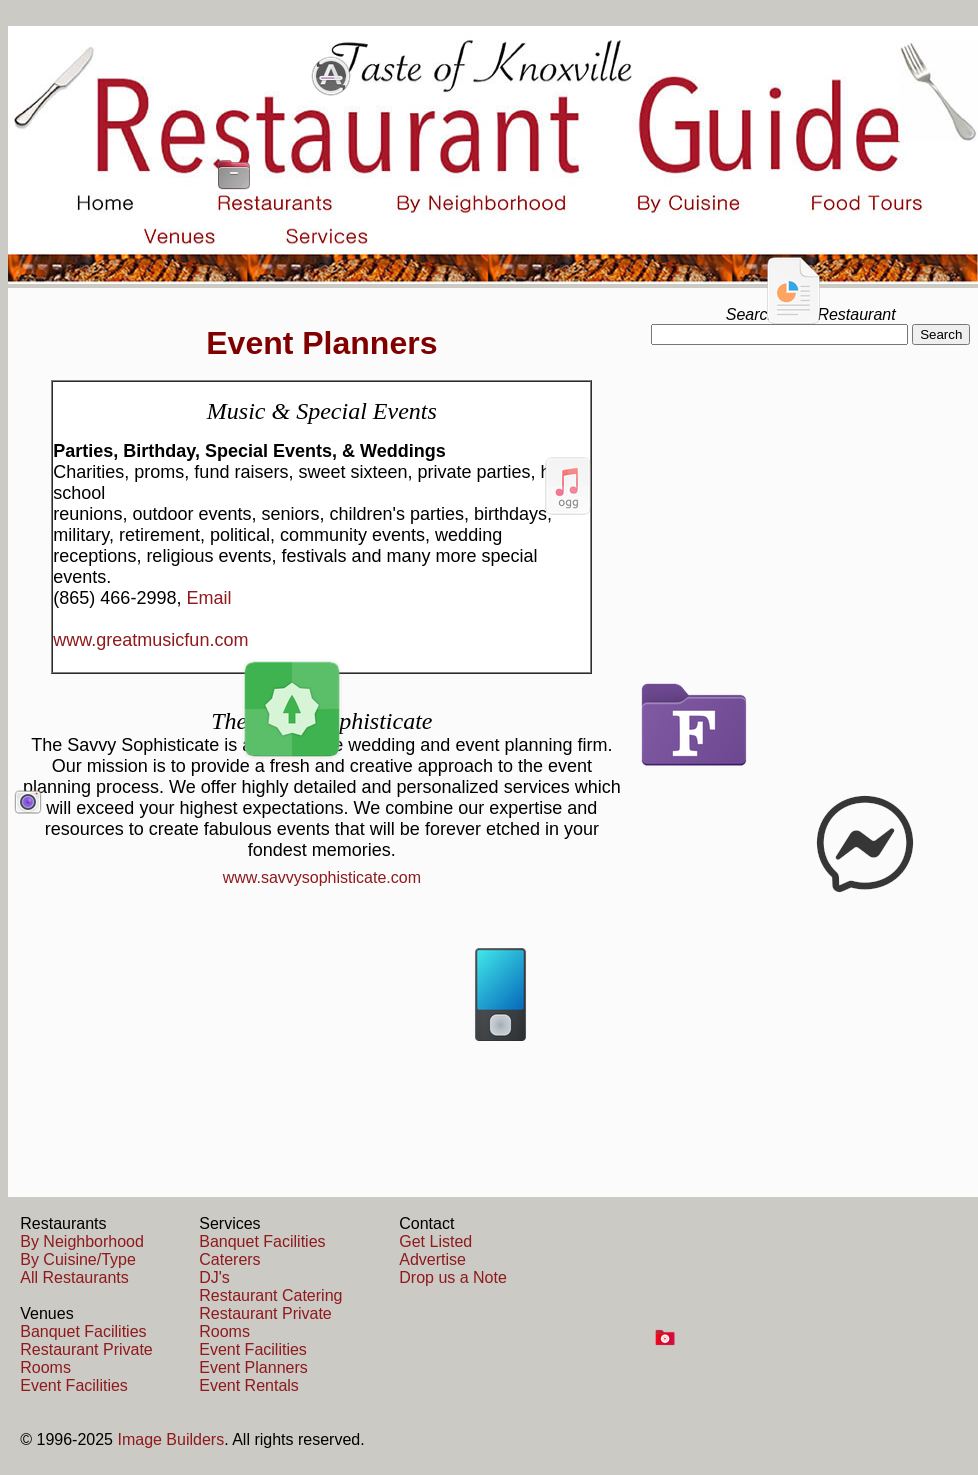 The width and height of the screenshot is (978, 1475). I want to click on access portable media player settings, so click(500, 994).